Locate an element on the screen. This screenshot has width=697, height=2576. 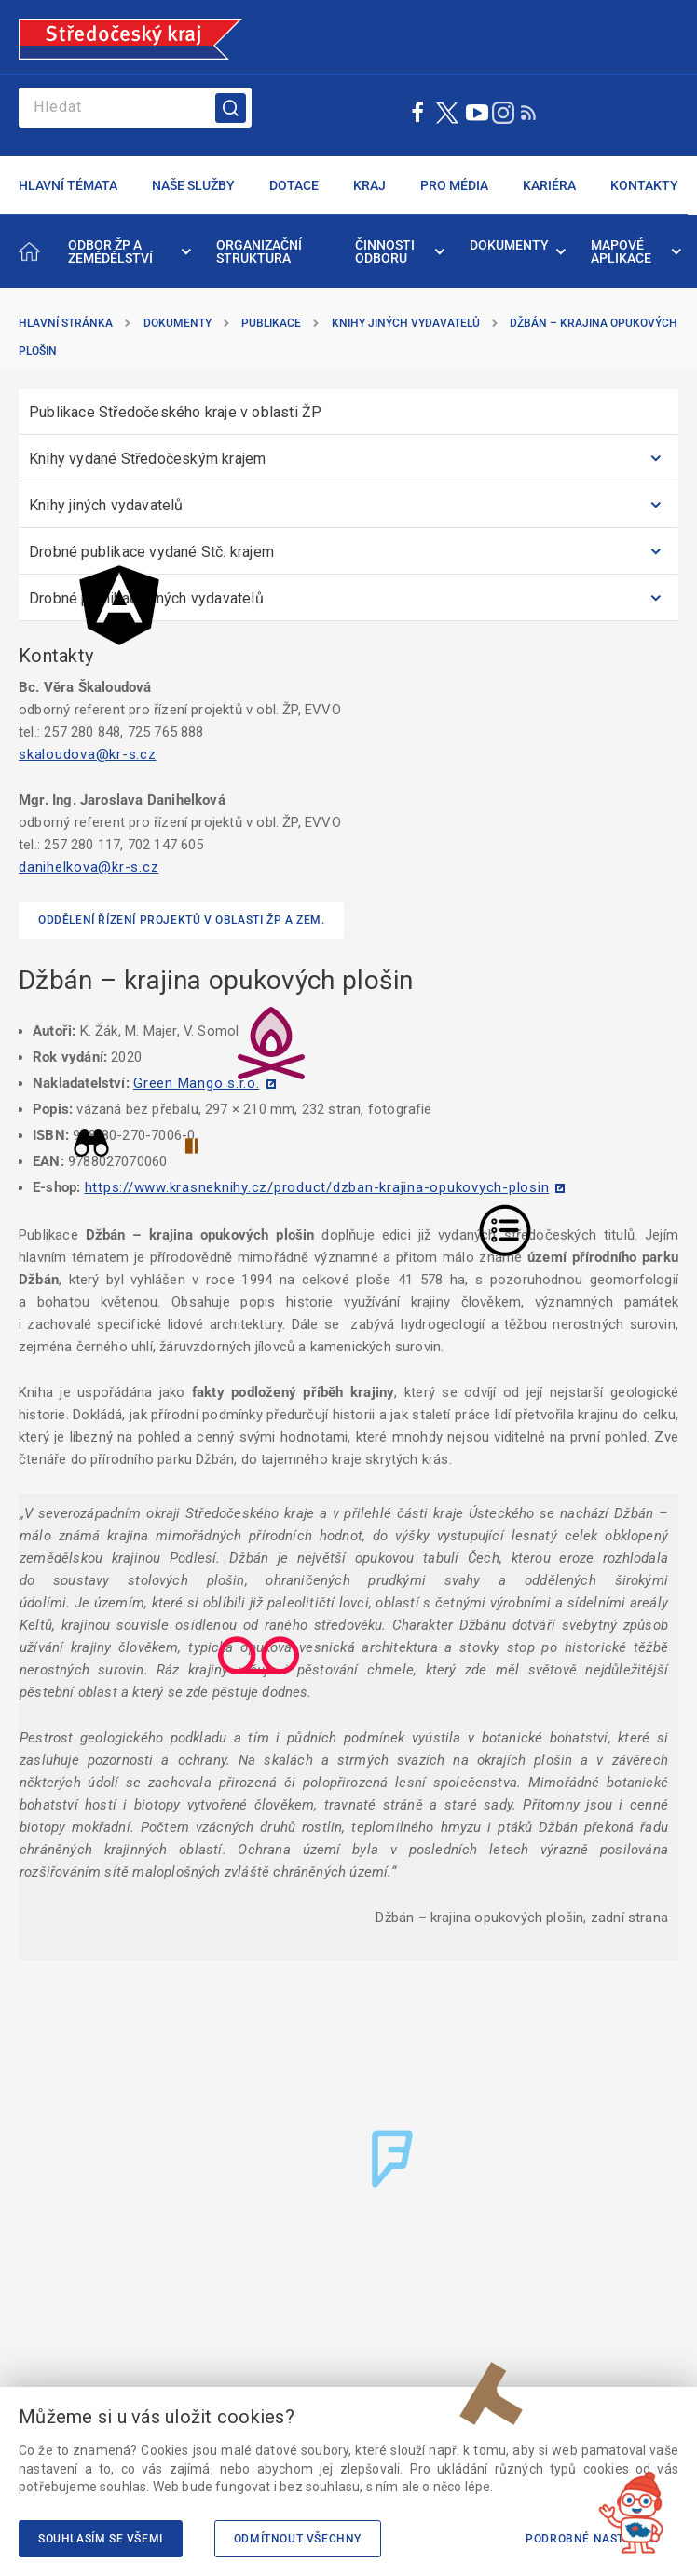
access voicemail messages is located at coordinates (258, 1655).